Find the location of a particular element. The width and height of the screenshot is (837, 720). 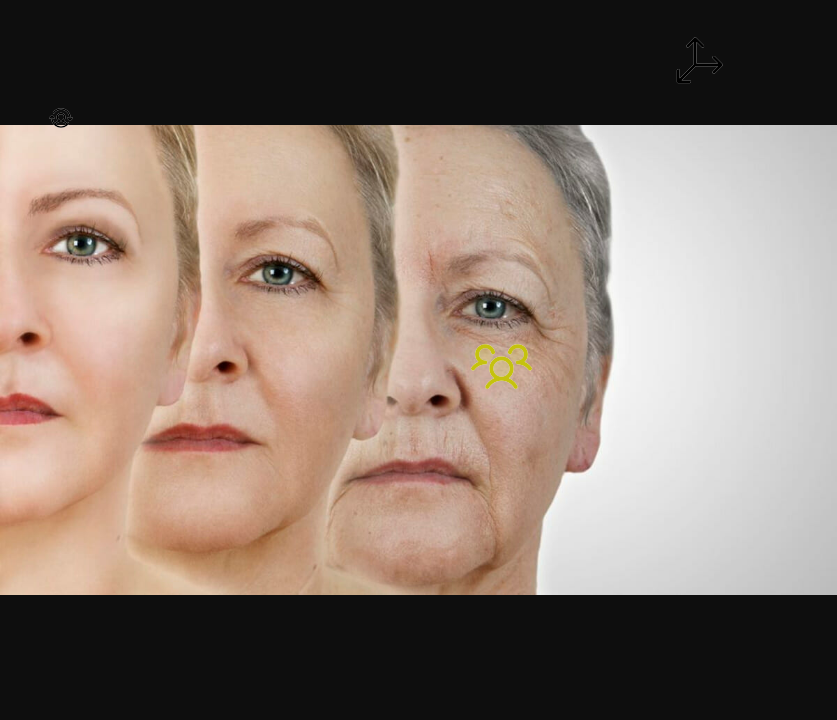

switch between user accounts is located at coordinates (61, 118).